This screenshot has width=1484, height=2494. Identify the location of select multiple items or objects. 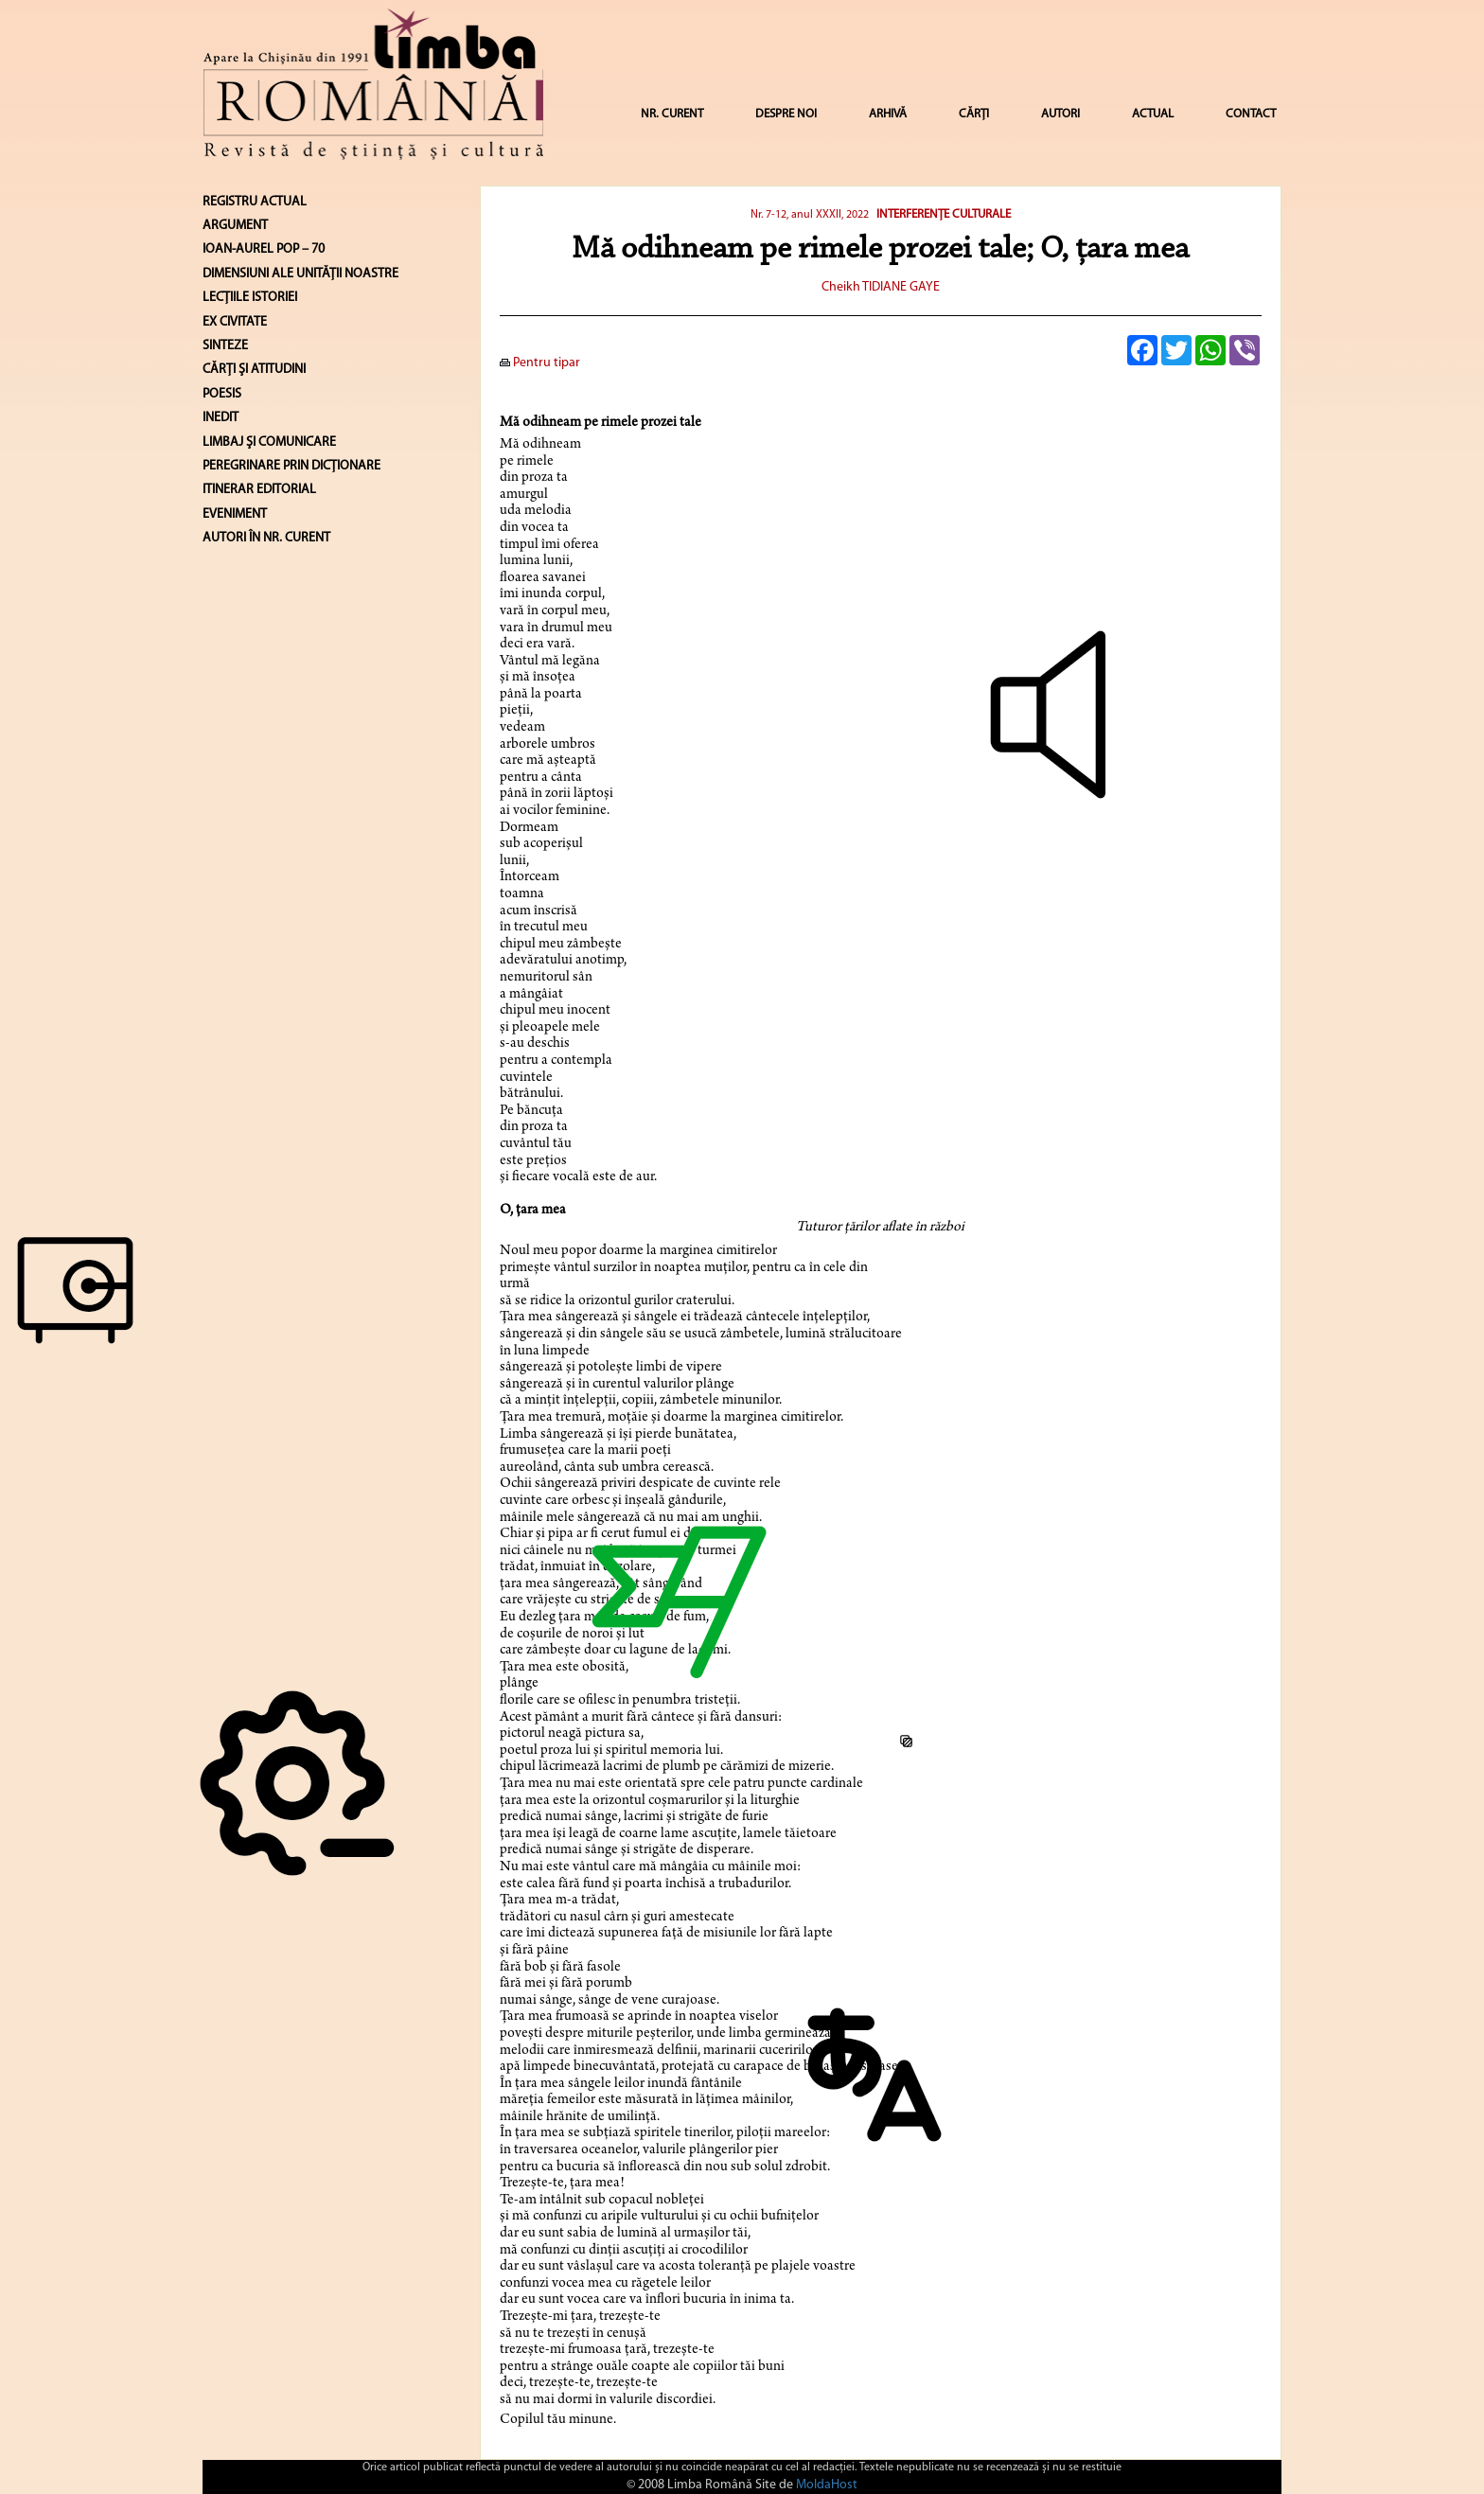
(906, 1741).